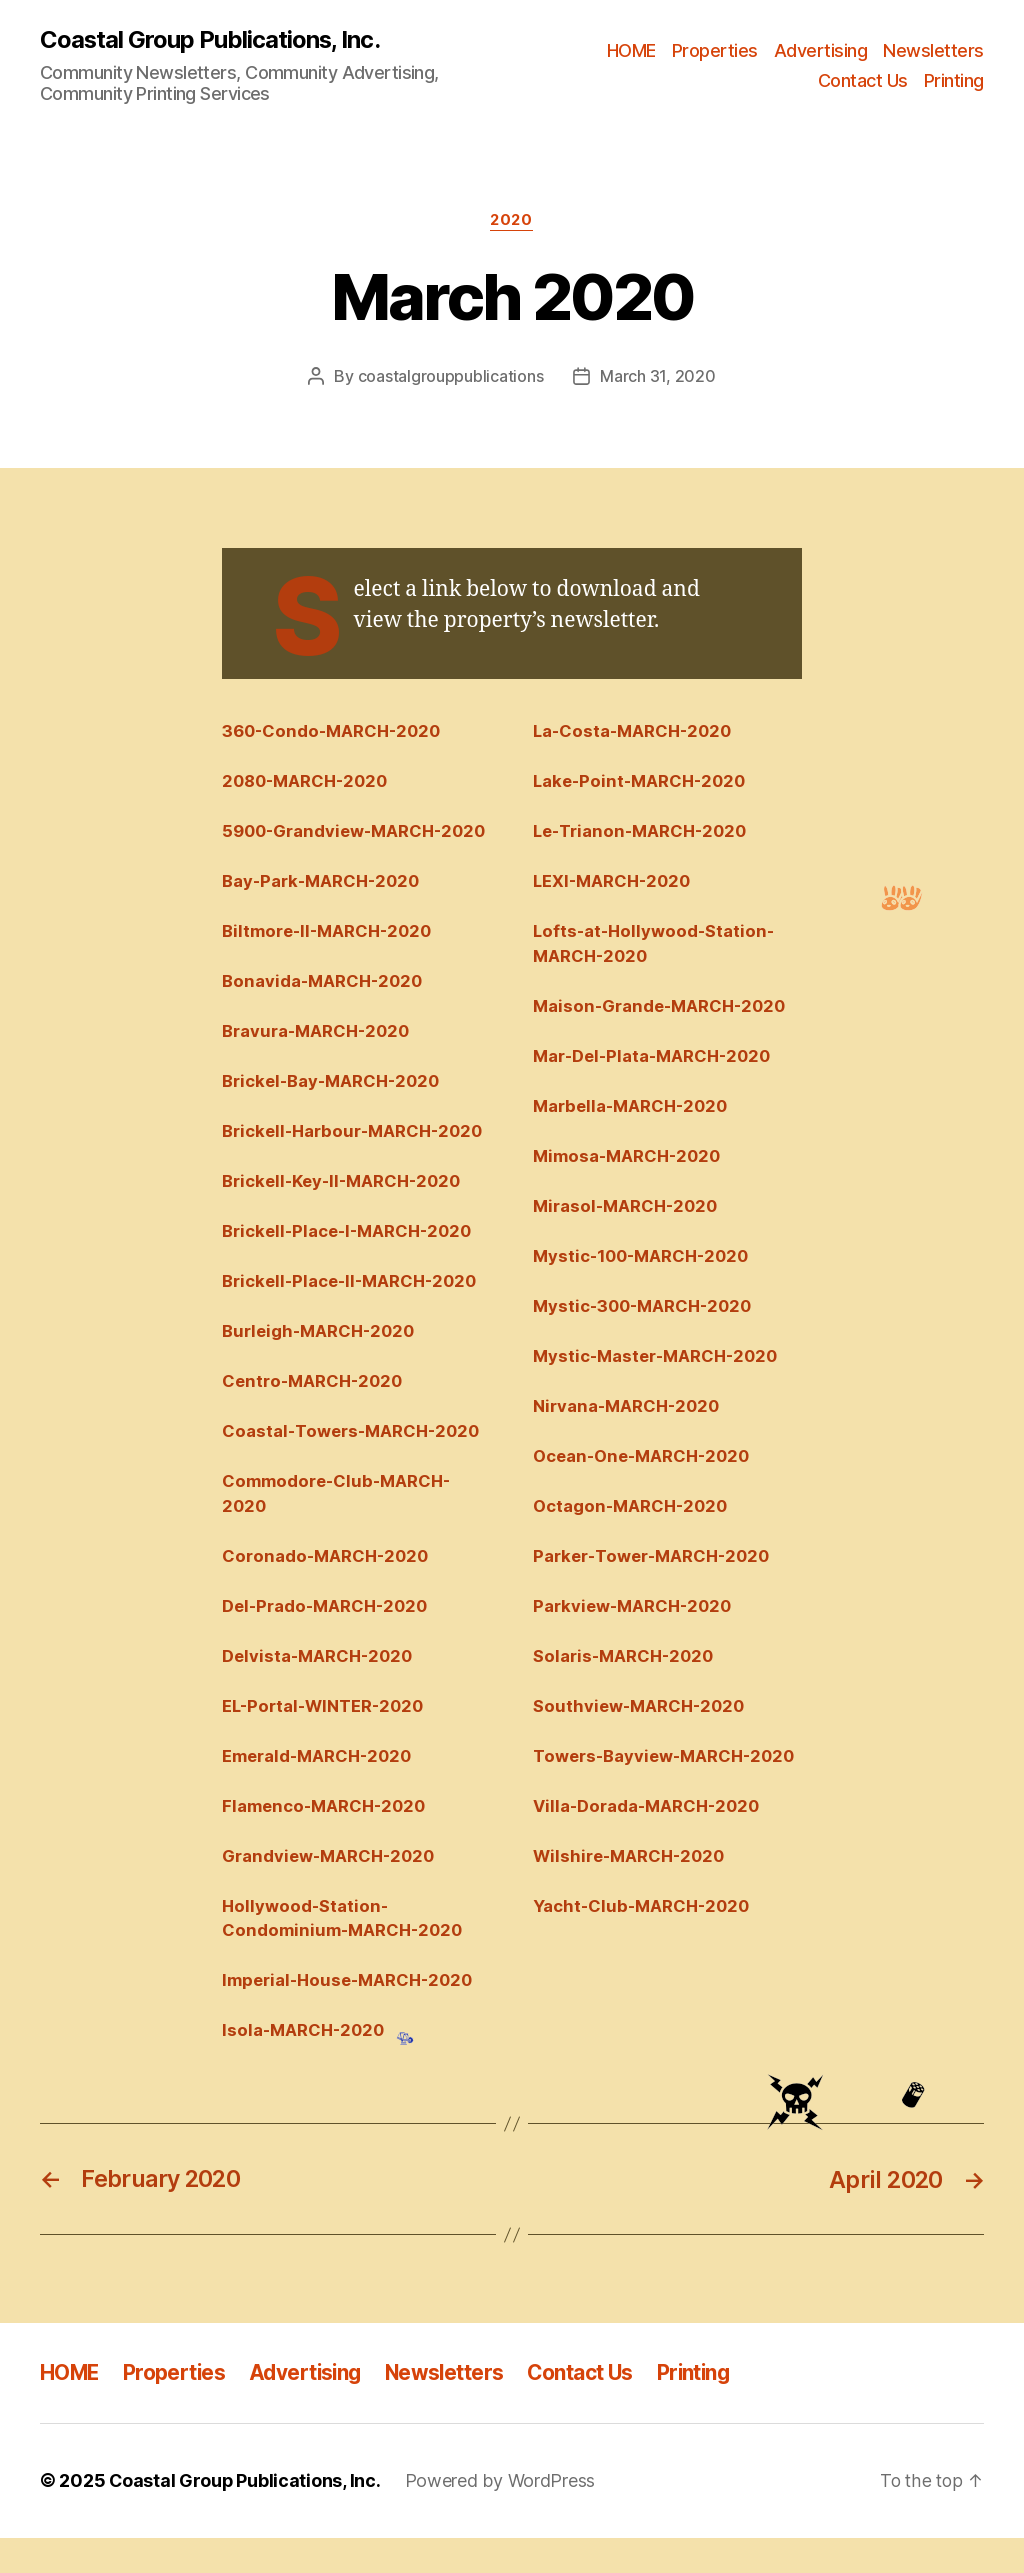 This screenshot has width=1024, height=2573. I want to click on indicates a powerful attack or special ability, so click(795, 2102).